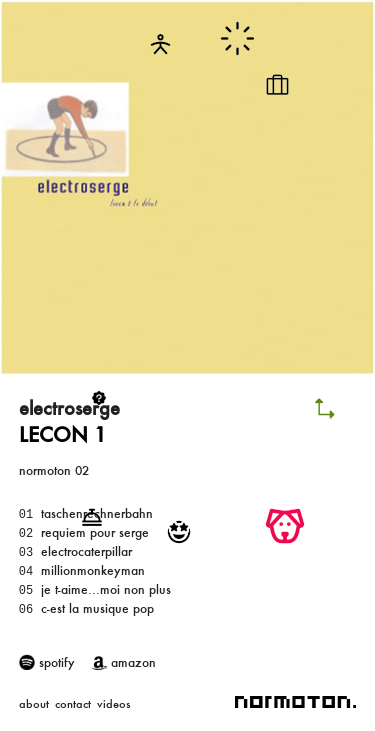  I want to click on indicates a vector path or directional flow, so click(324, 408).